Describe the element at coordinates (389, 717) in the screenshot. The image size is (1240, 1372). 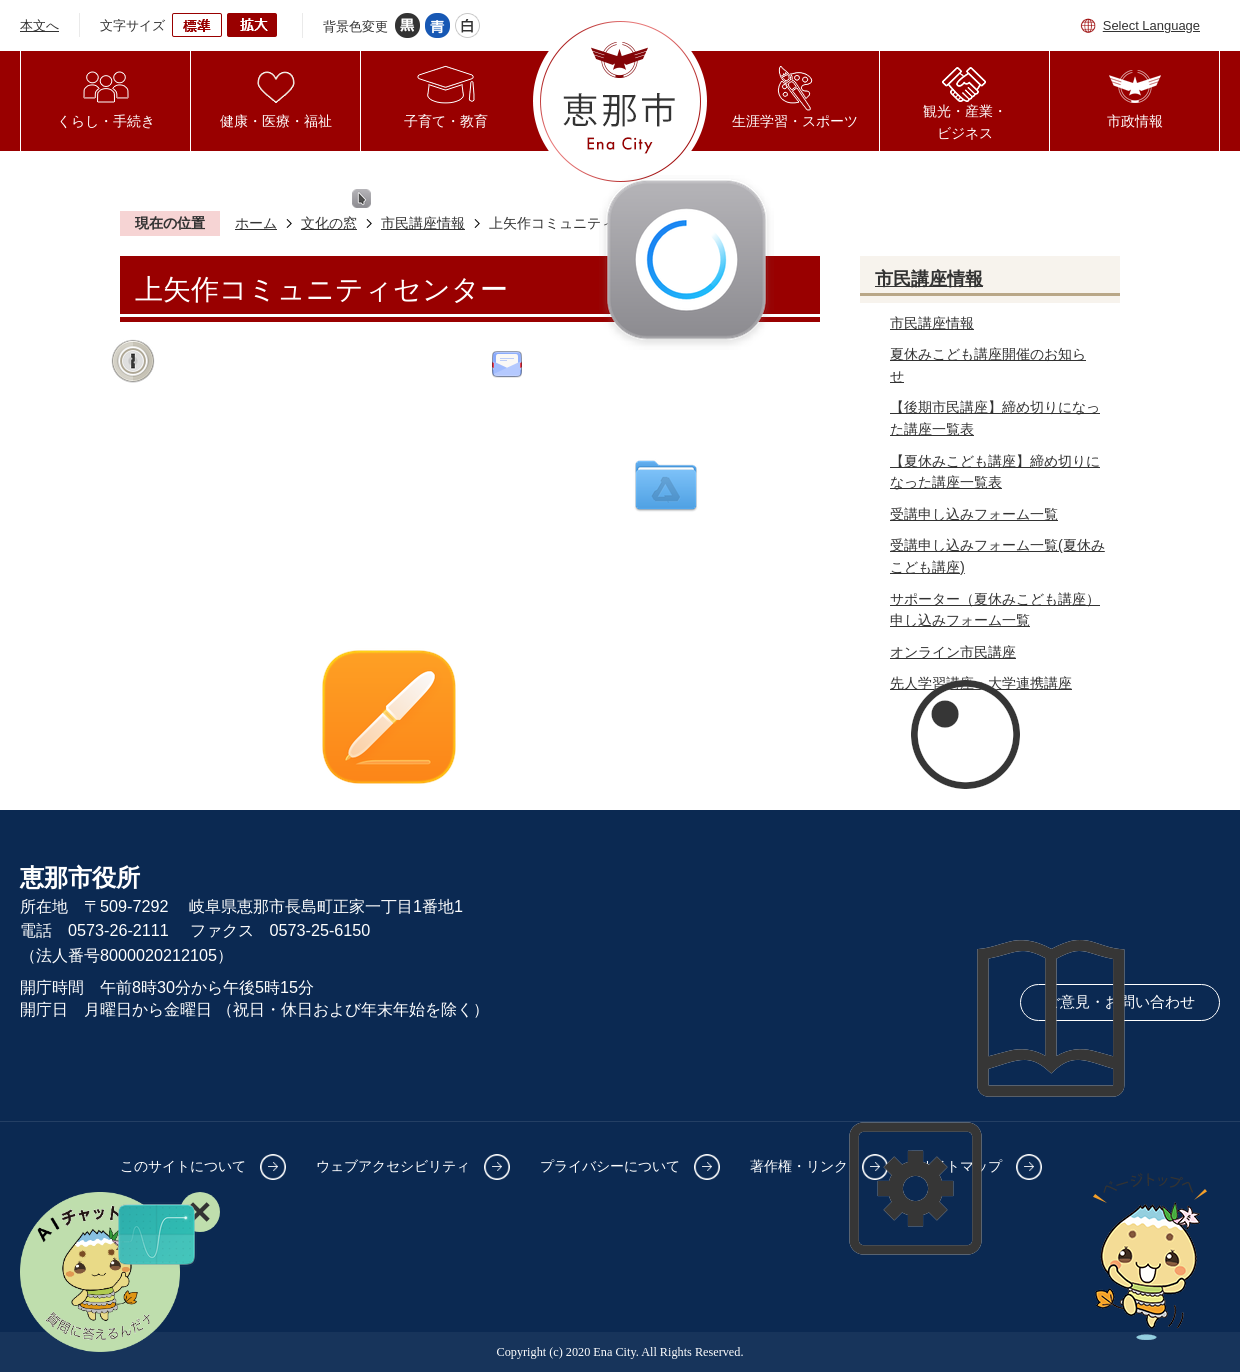
I see `open LibreOffice Impress presentation software` at that location.